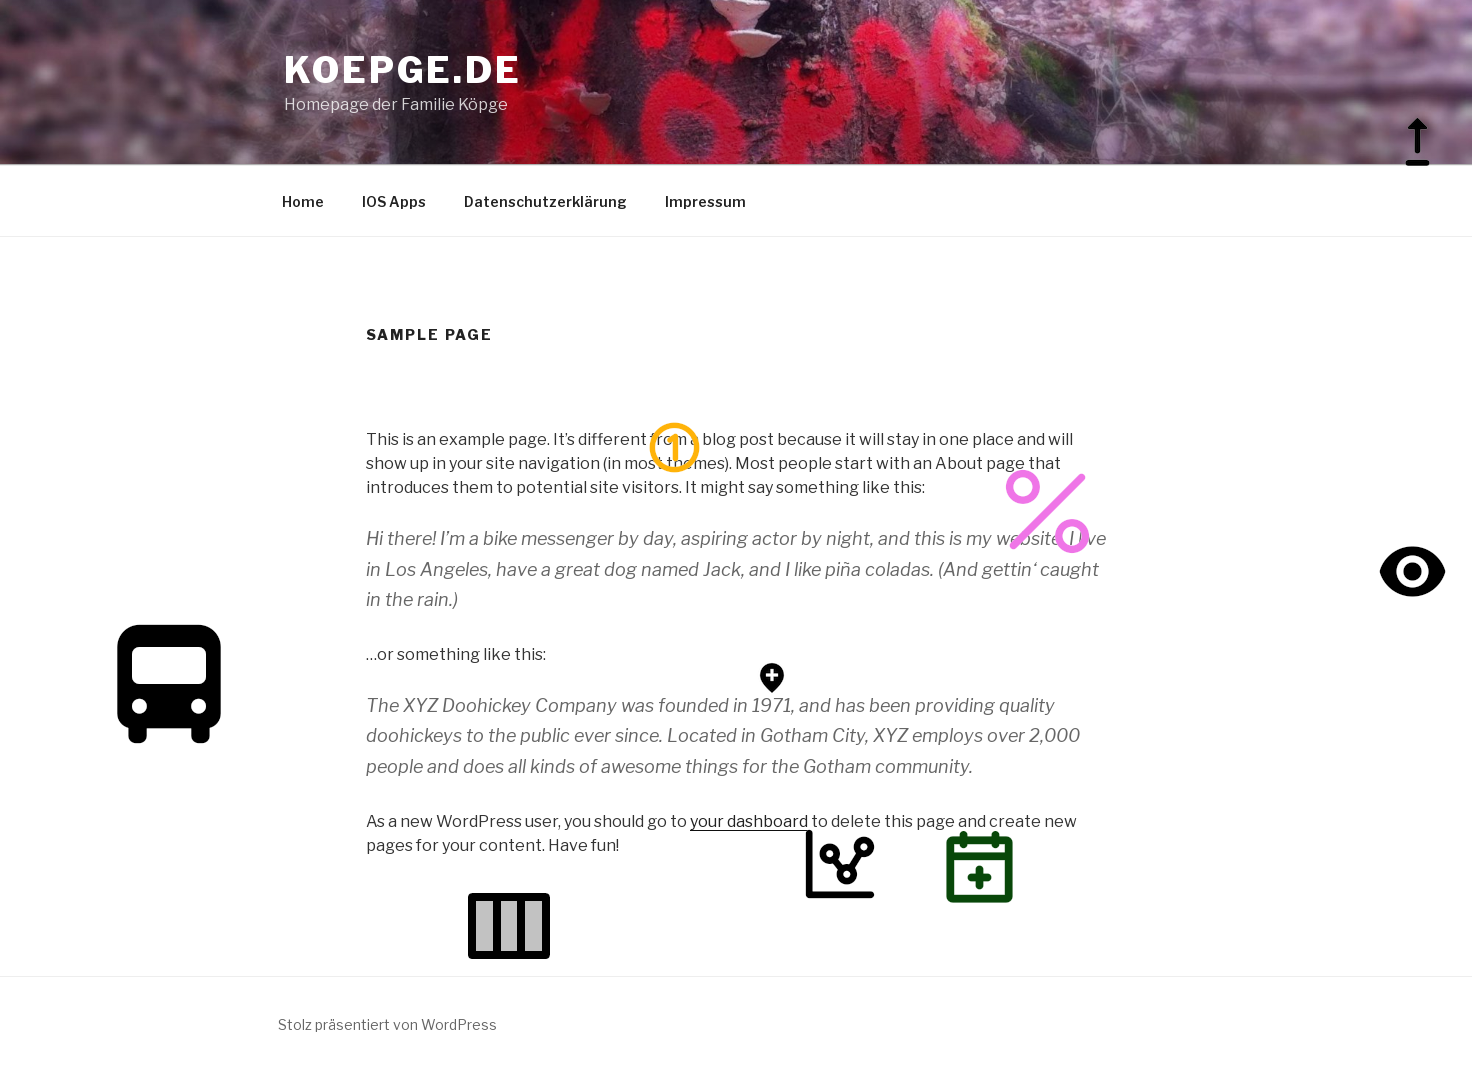 The image size is (1472, 1072). What do you see at coordinates (1417, 141) in the screenshot?
I see `upgrade to a newer version` at bounding box center [1417, 141].